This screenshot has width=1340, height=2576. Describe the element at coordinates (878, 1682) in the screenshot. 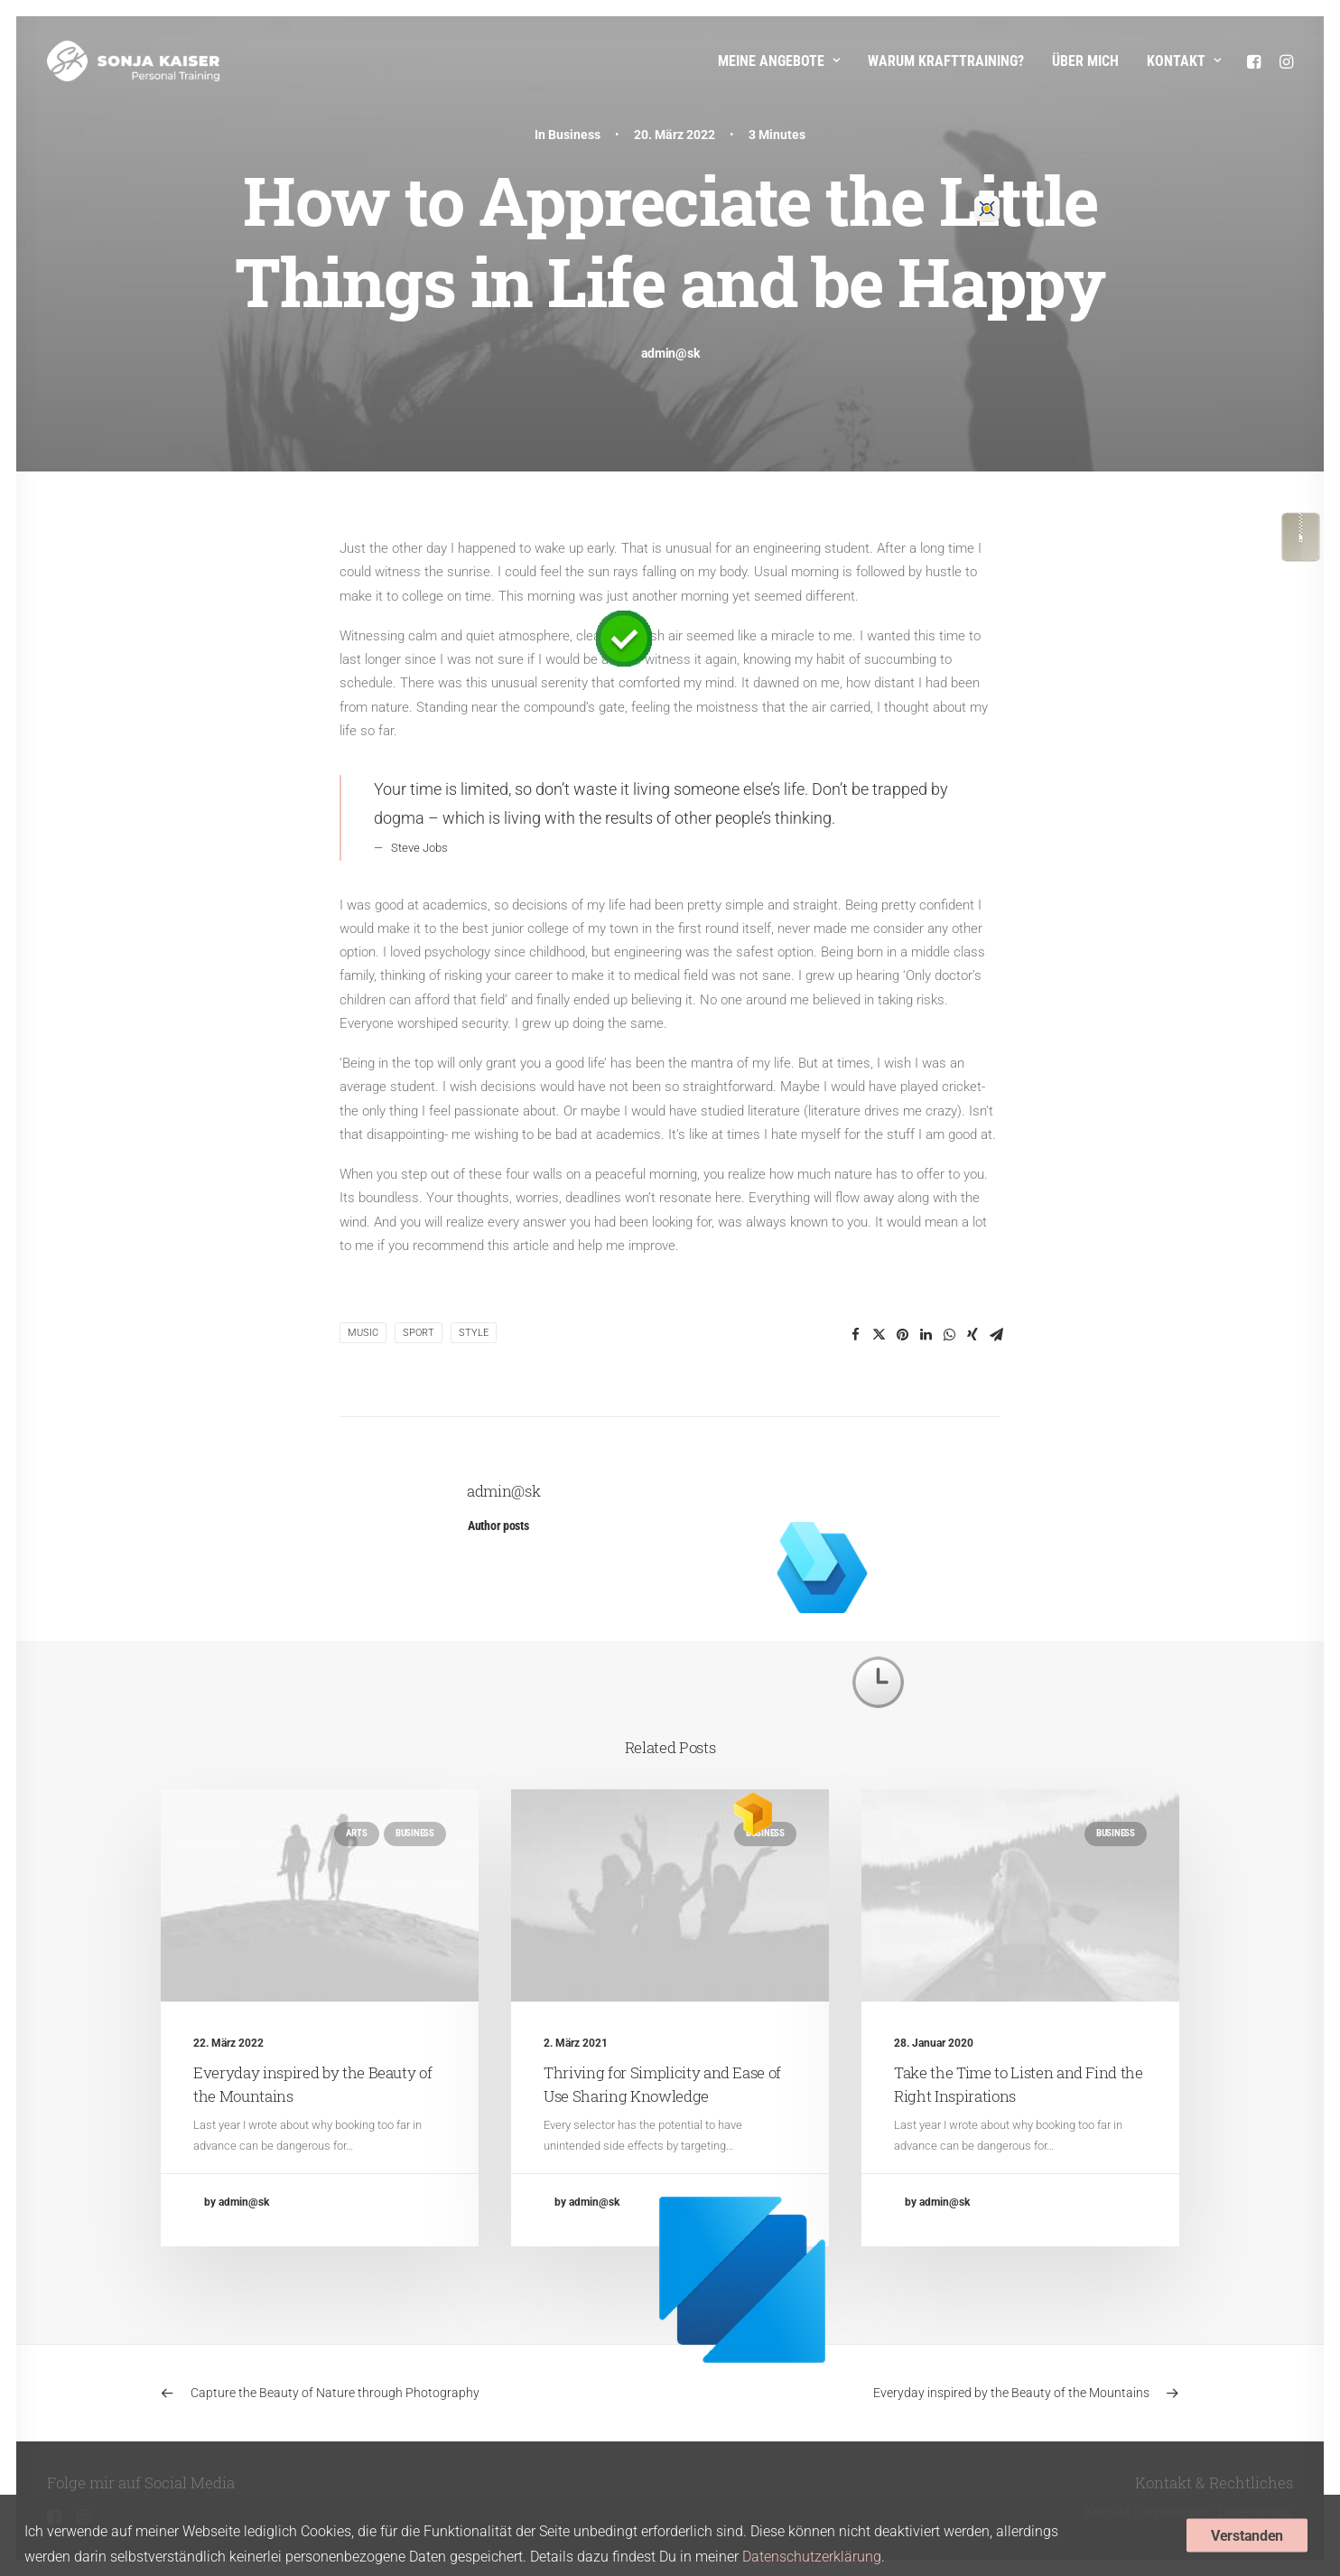

I see `indicates a time-sensitive or scheduled item` at that location.